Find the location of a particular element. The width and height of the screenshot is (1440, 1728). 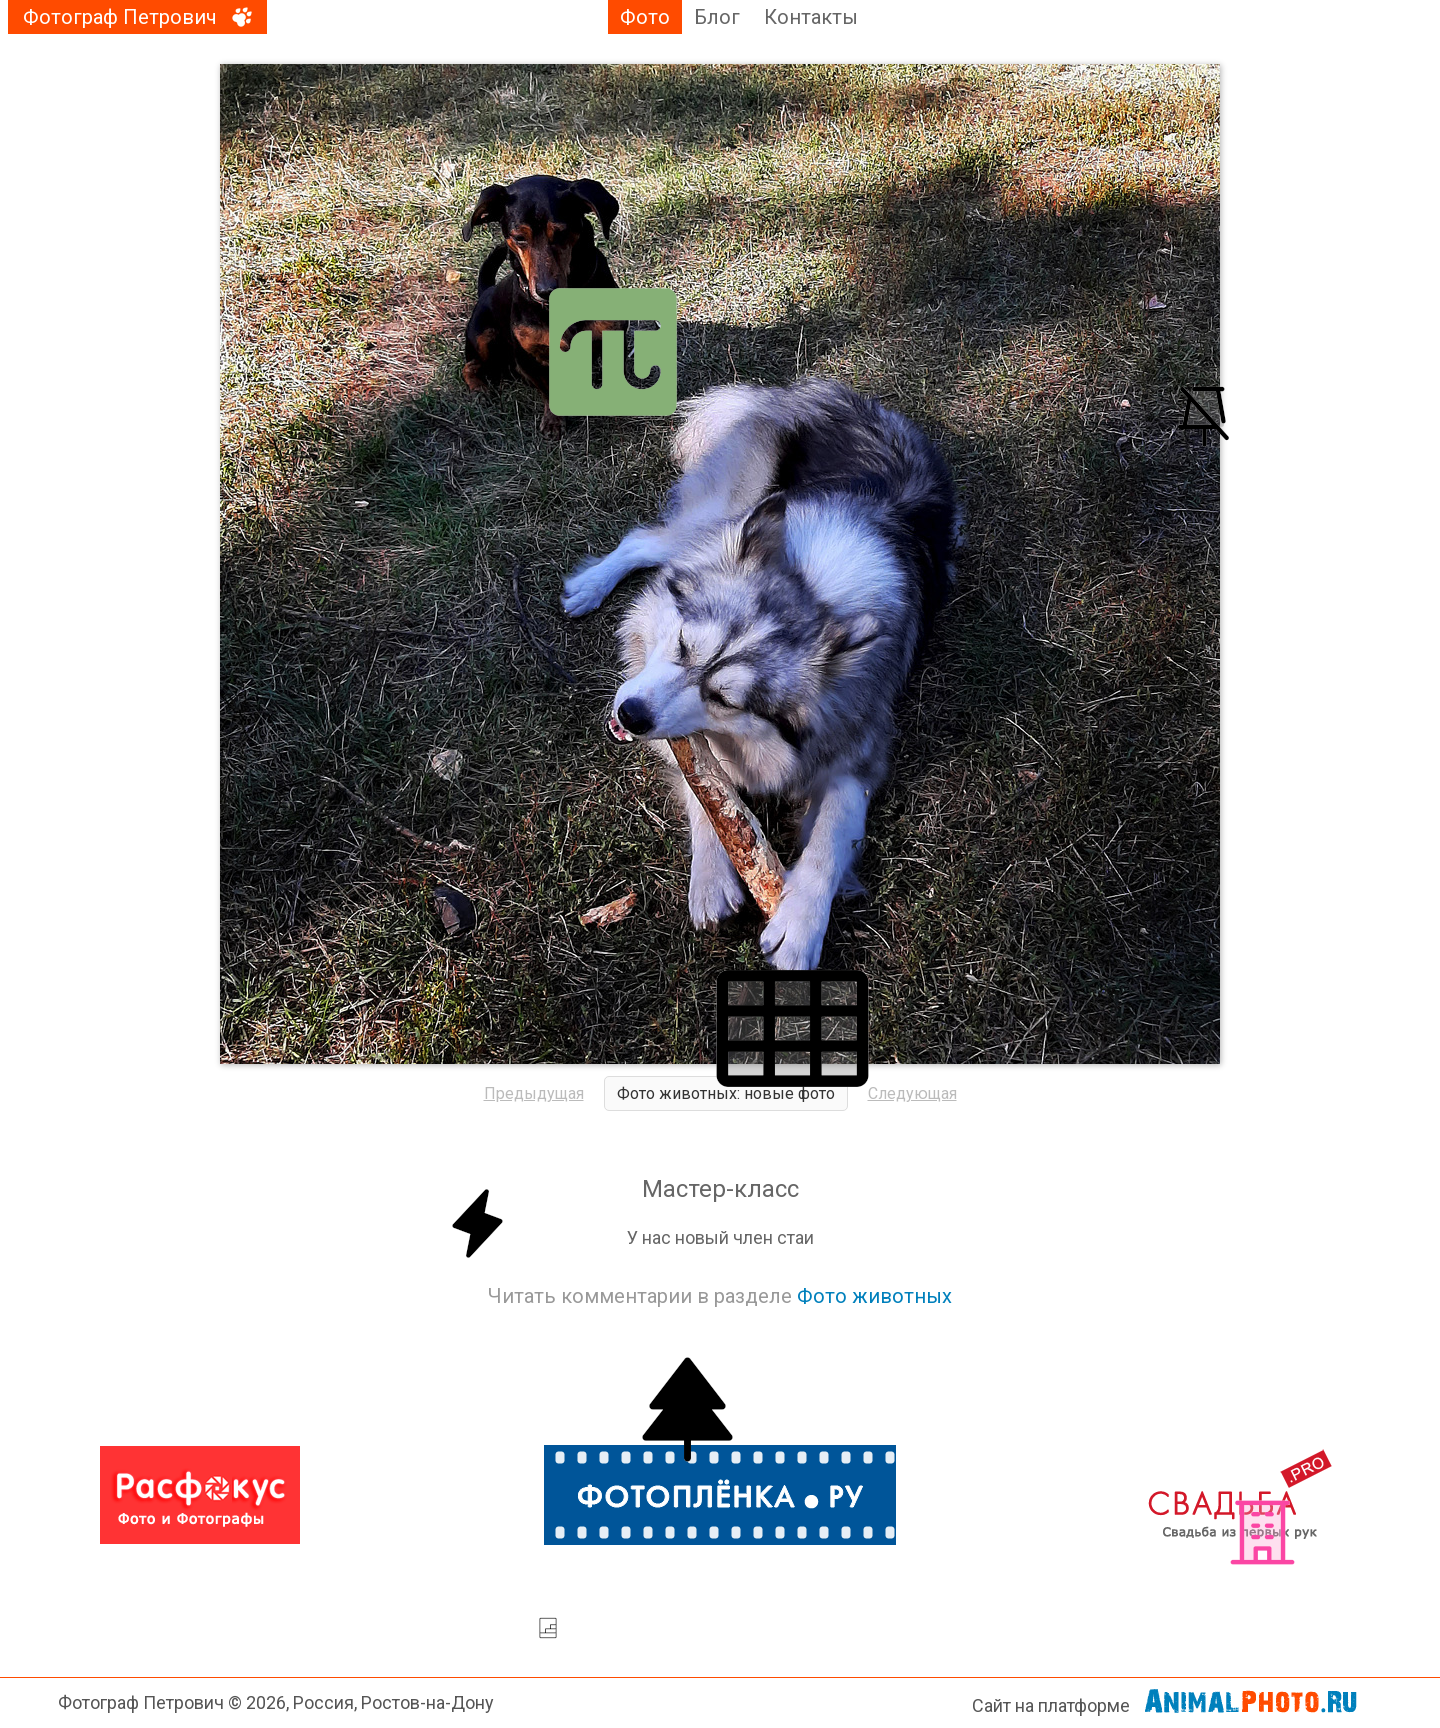

access stairway or floor navigation is located at coordinates (548, 1628).